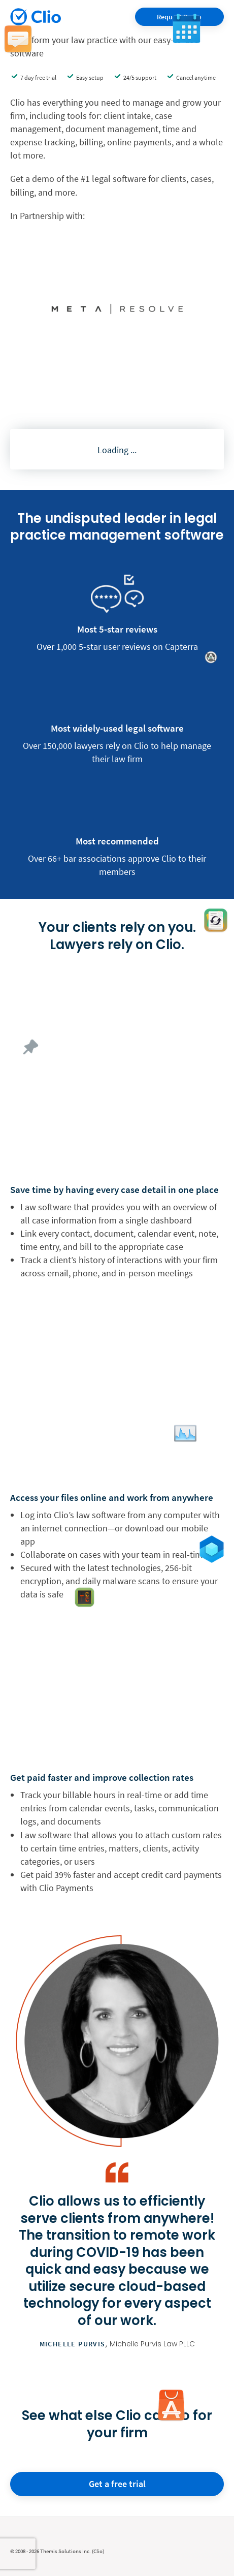  What do you see at coordinates (171, 2405) in the screenshot?
I see `open the app store to browse and download applications` at bounding box center [171, 2405].